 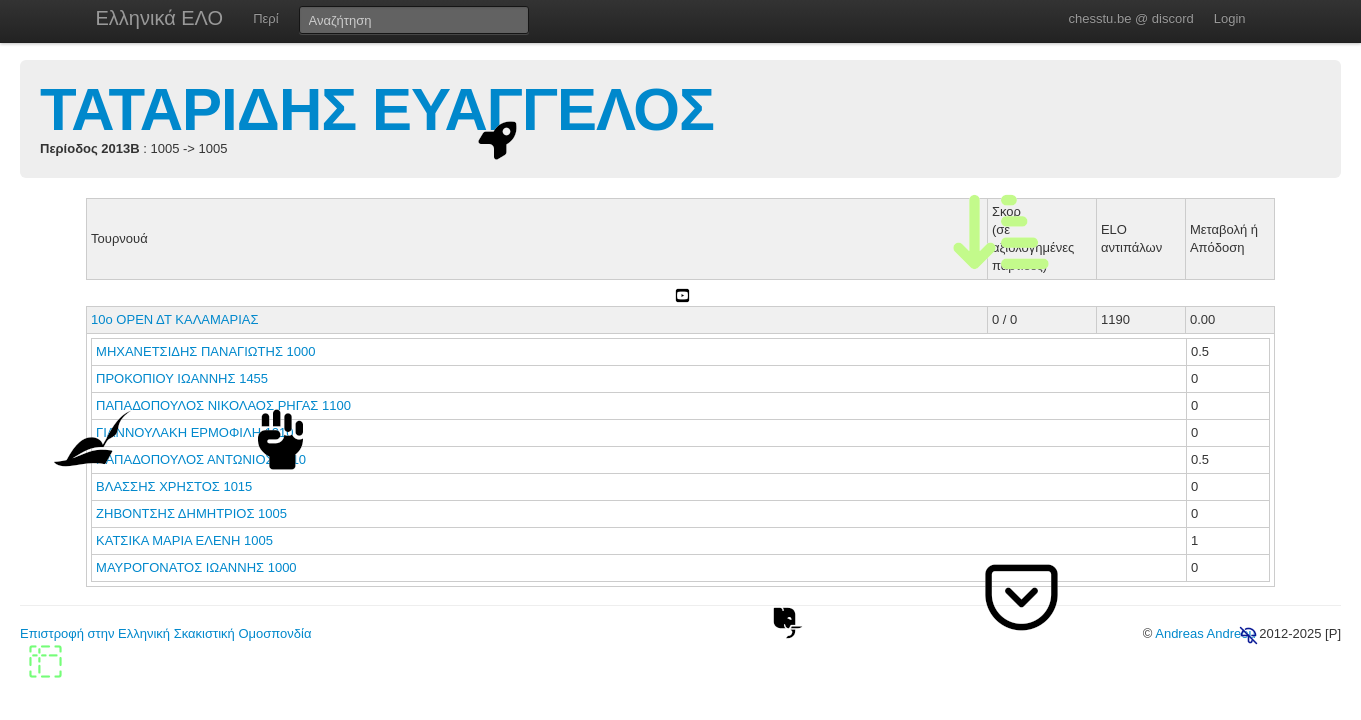 I want to click on open youtube, so click(x=682, y=295).